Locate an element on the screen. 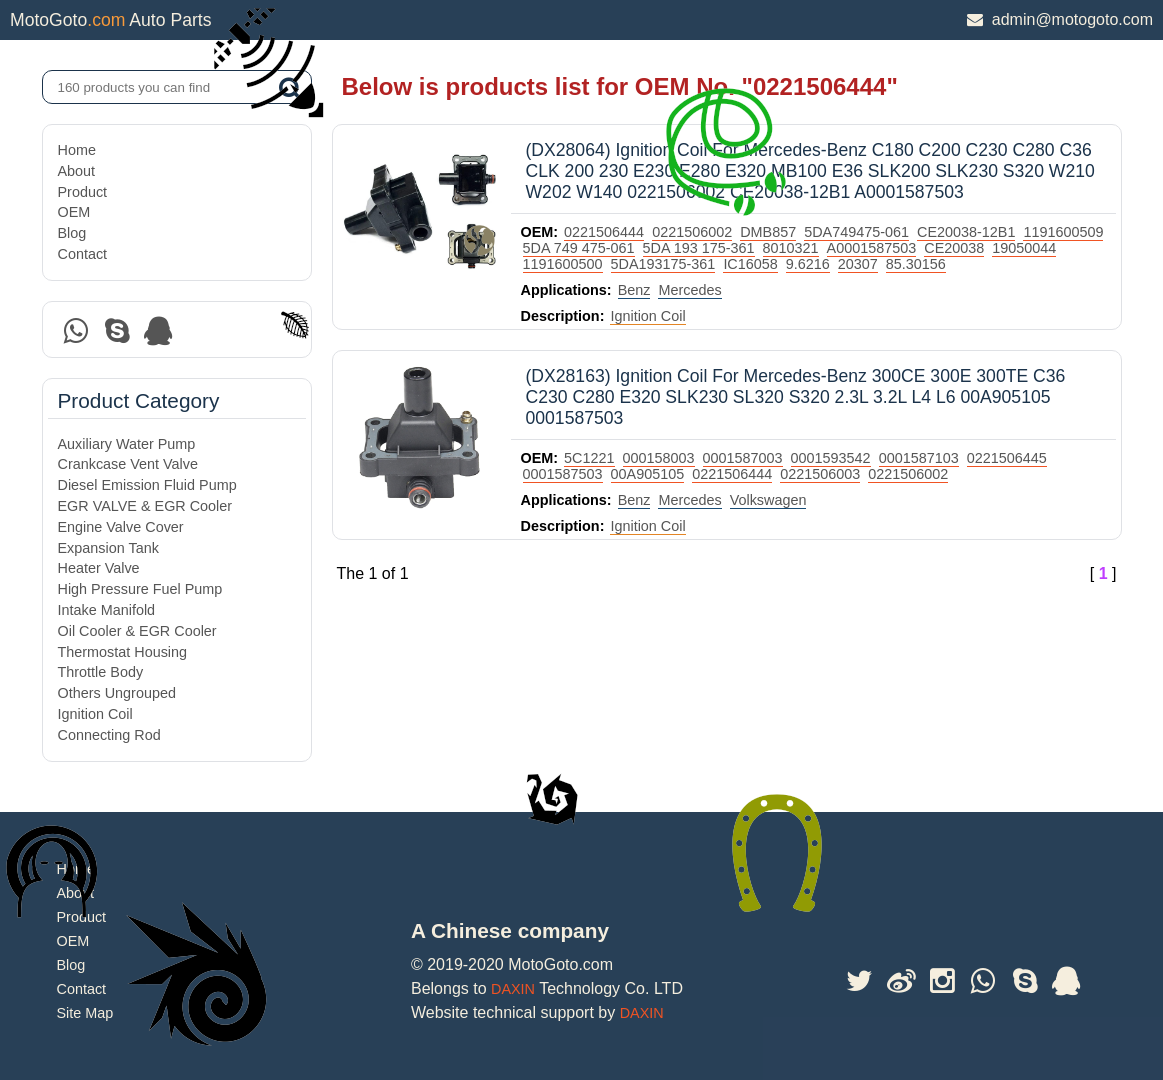  hunting bolas weapon item in game inventory is located at coordinates (726, 152).